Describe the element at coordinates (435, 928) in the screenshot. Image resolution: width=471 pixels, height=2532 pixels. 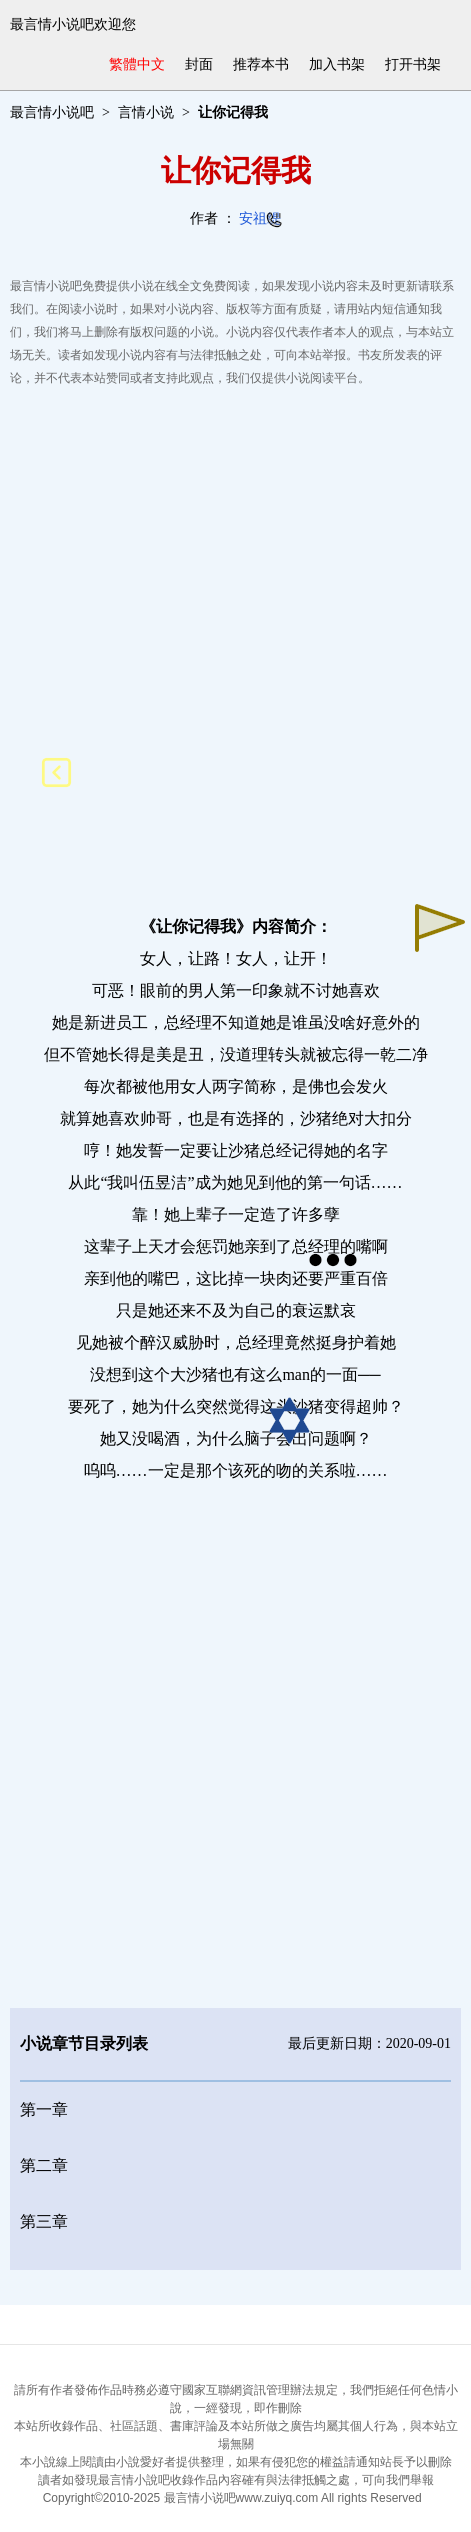
I see `flag or mark an item for follow-up` at that location.